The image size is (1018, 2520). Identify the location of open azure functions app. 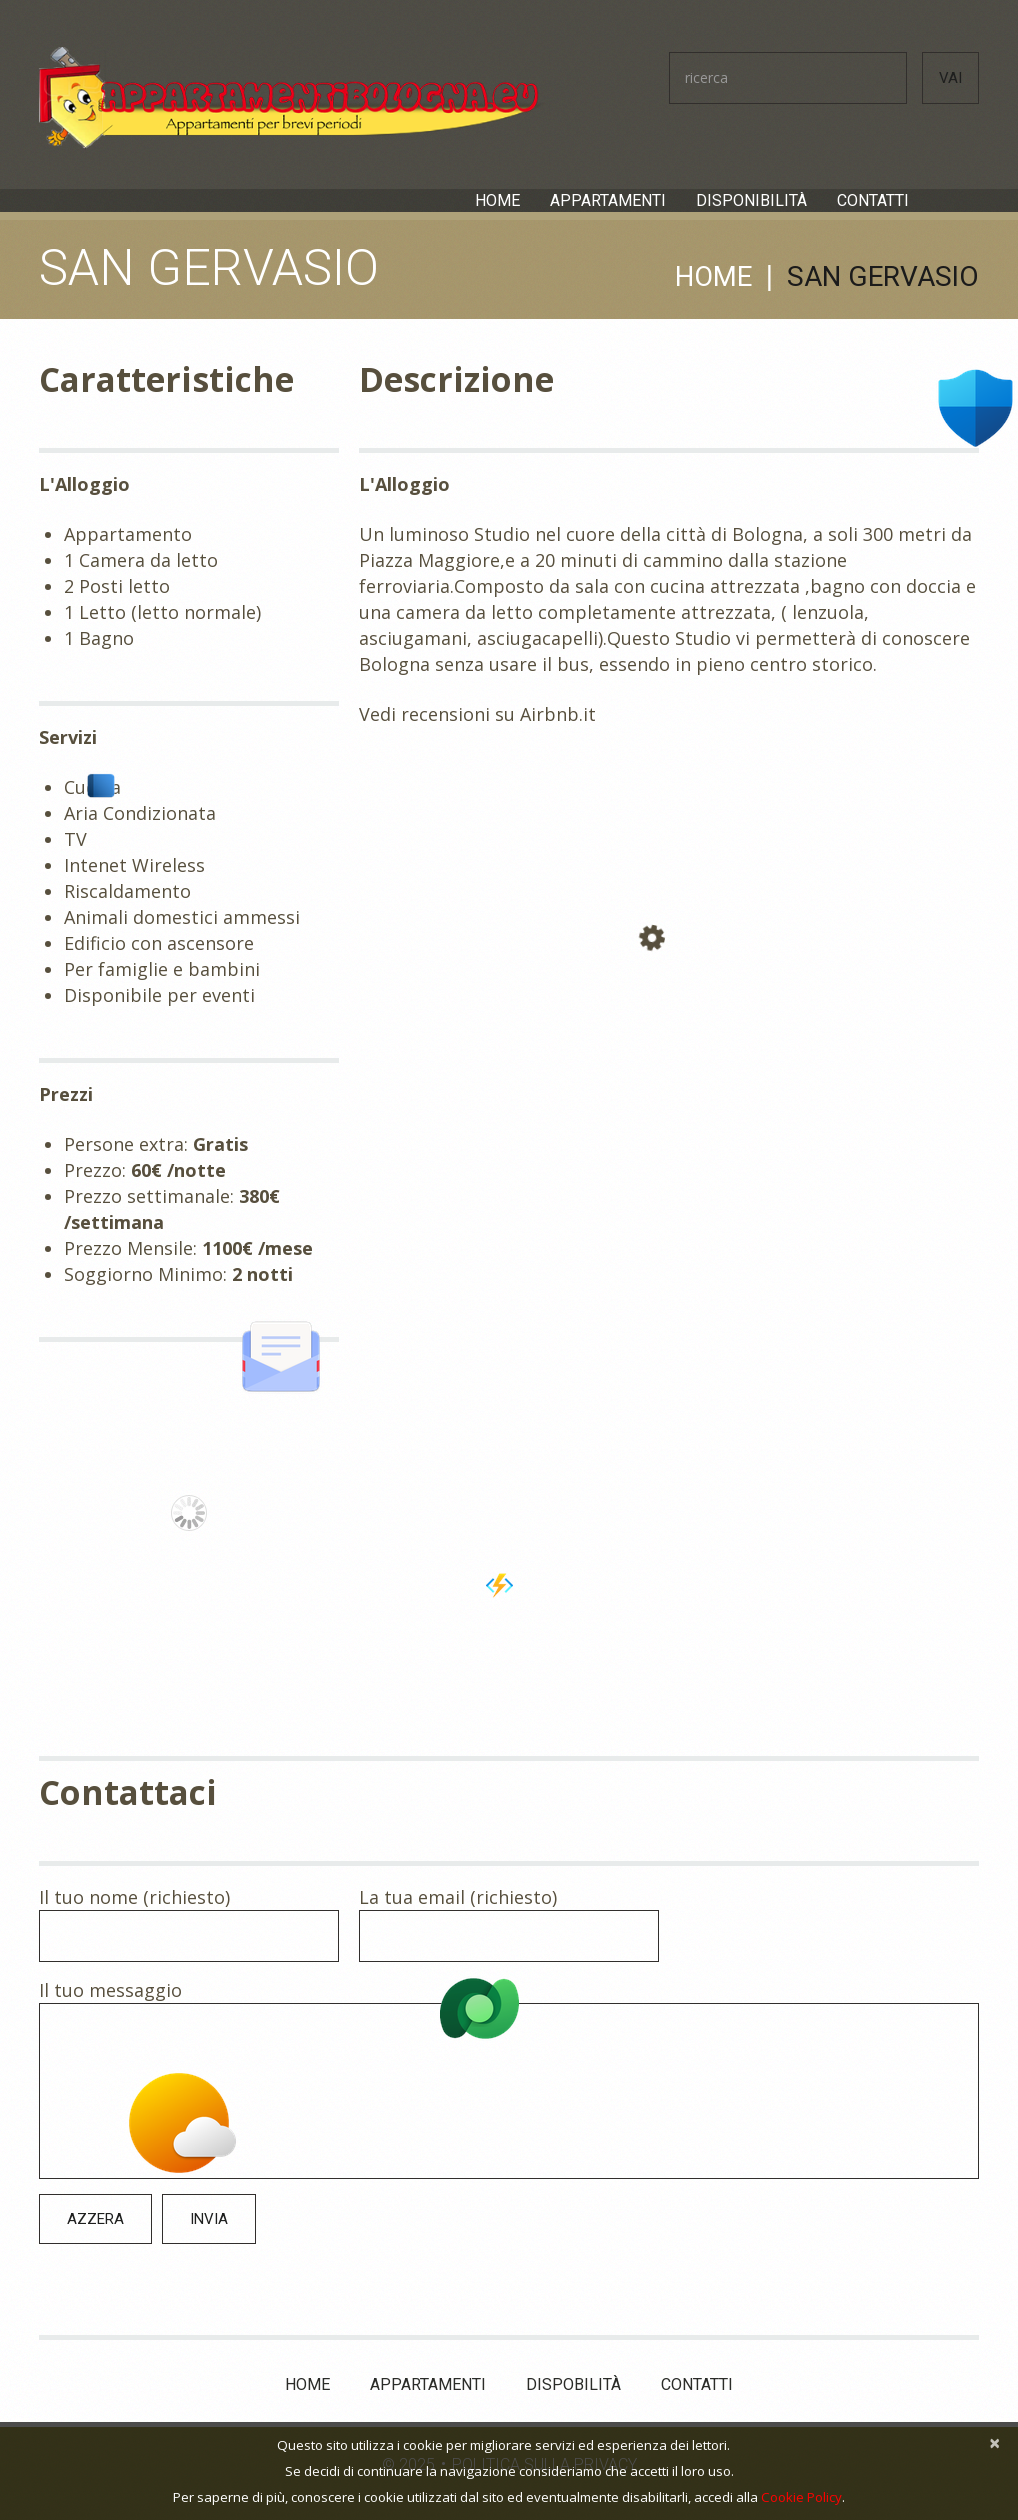
(499, 1585).